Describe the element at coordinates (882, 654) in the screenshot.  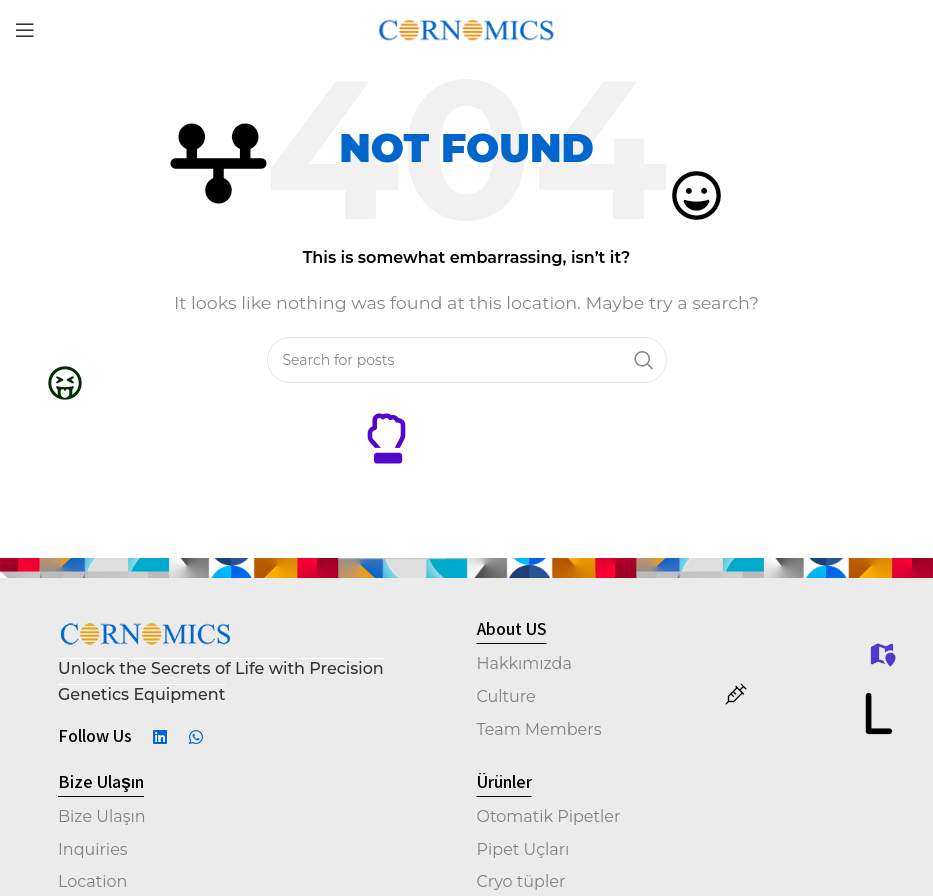
I see `view map with marked location` at that location.